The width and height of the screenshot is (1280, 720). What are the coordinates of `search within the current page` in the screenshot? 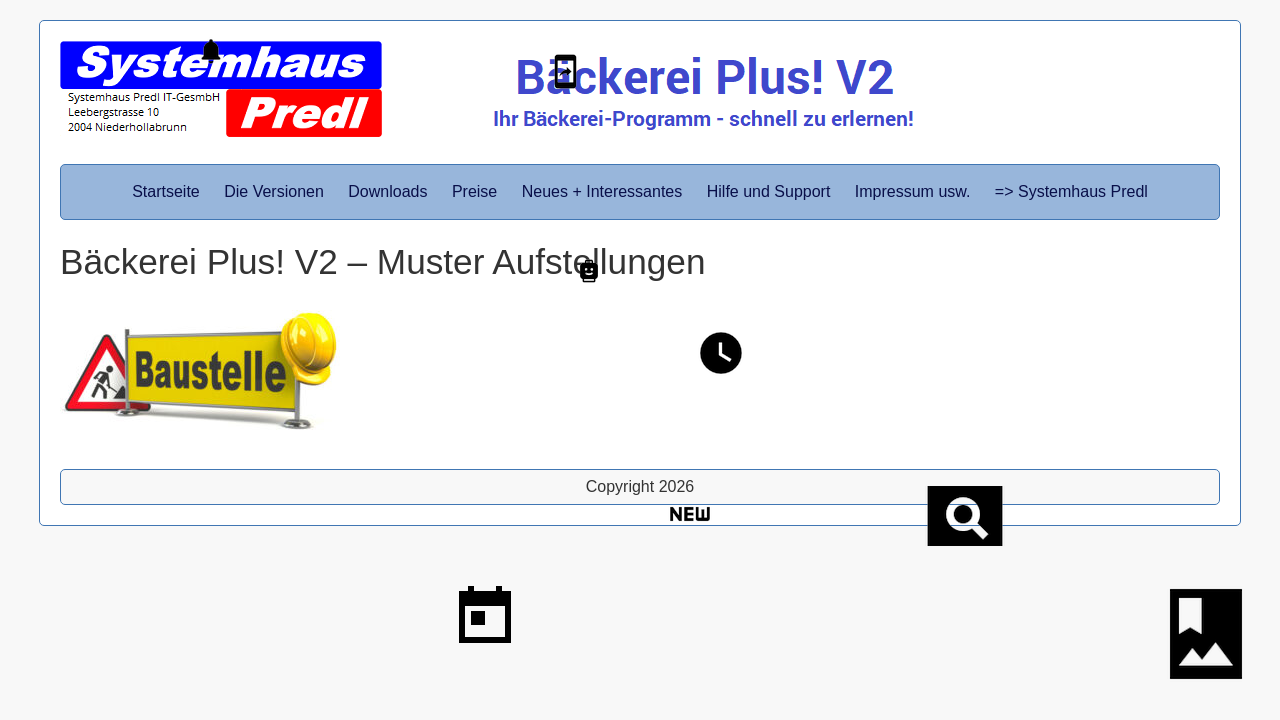 It's located at (965, 516).